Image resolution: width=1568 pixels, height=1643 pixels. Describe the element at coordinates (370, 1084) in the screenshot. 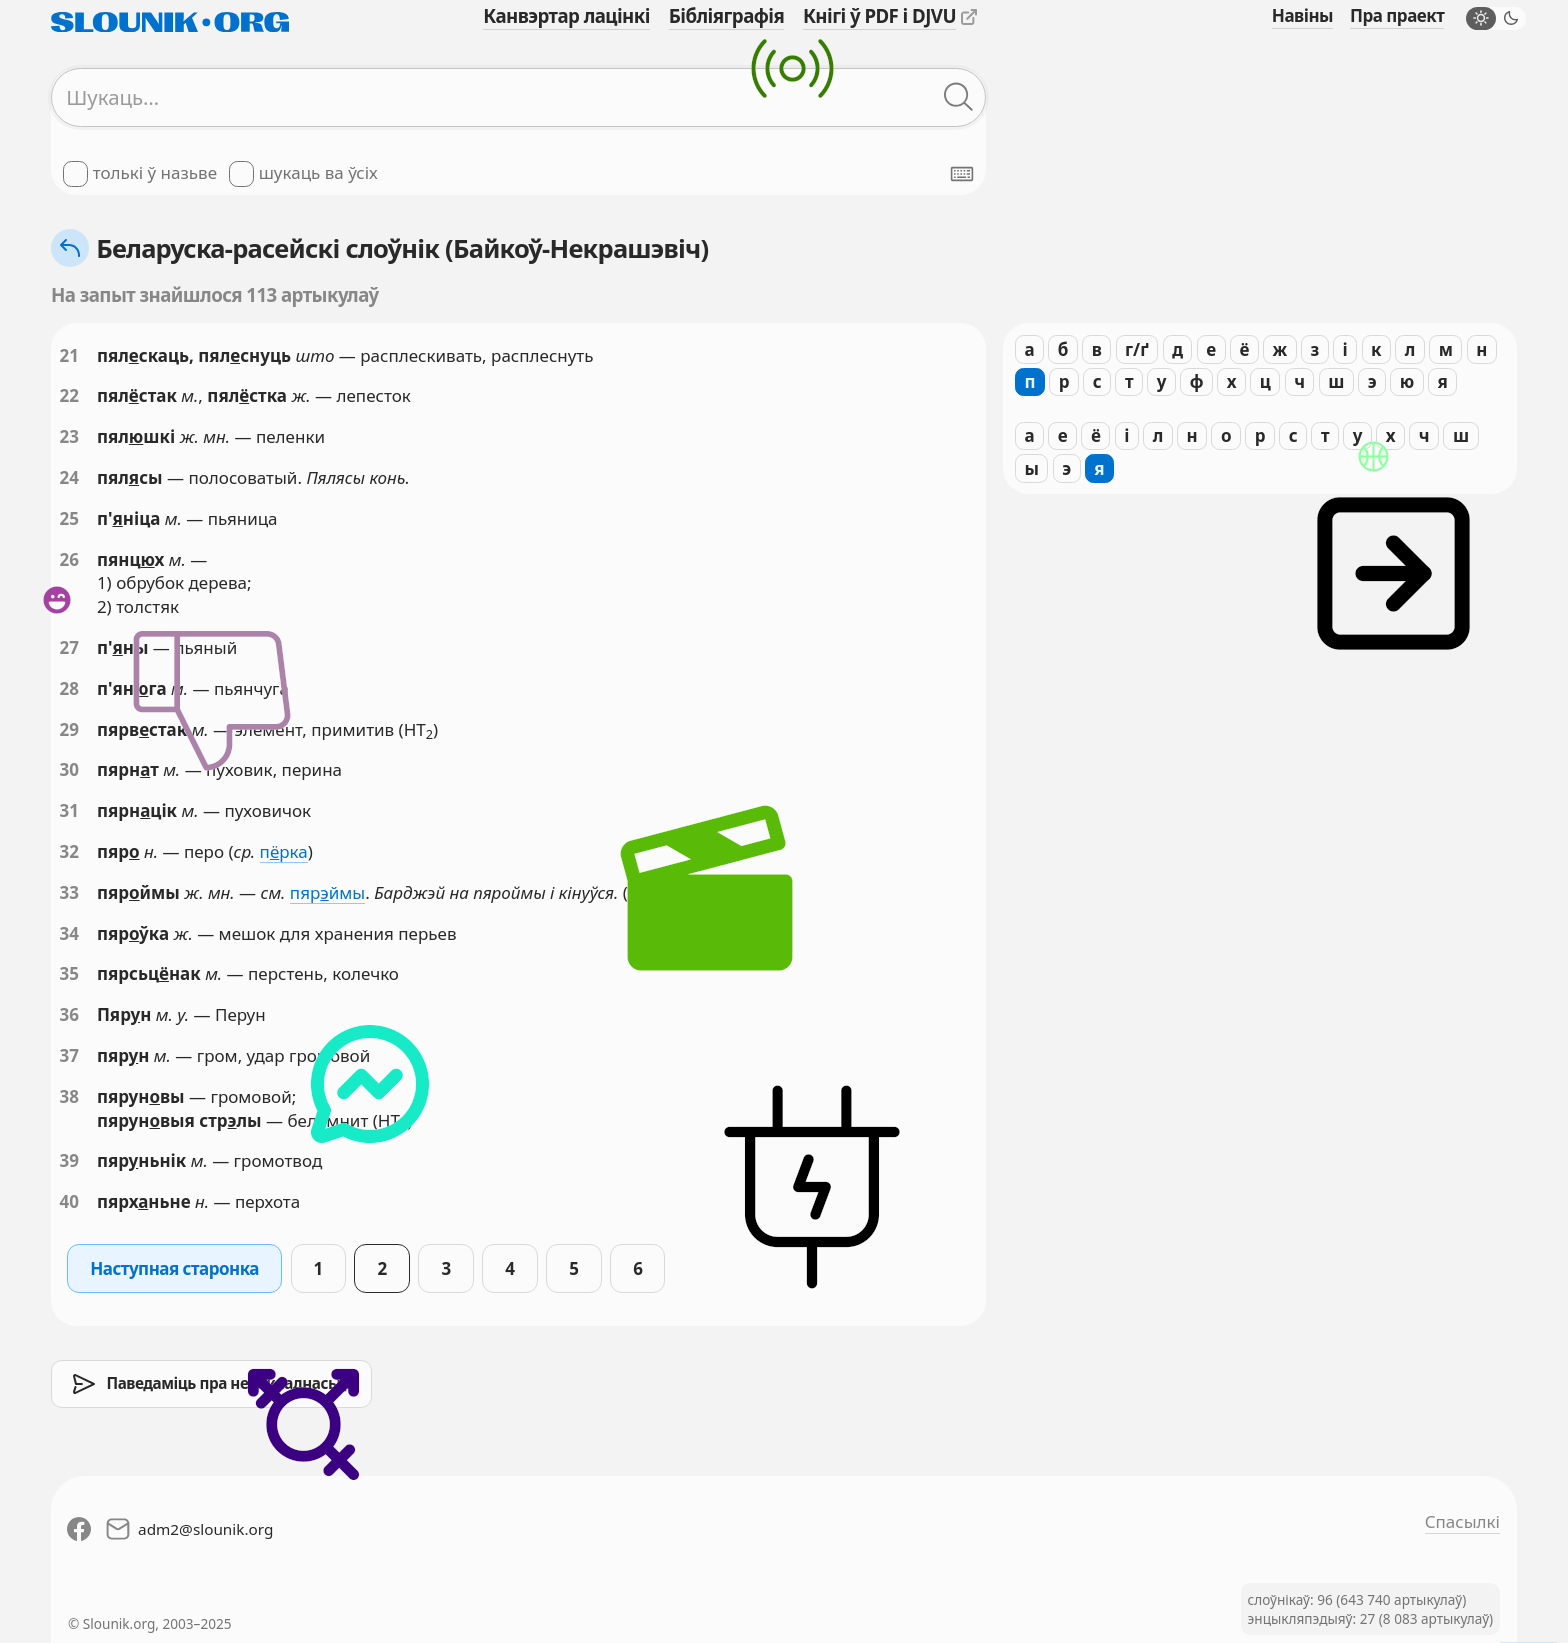

I see `open Facebook Messenger app` at that location.